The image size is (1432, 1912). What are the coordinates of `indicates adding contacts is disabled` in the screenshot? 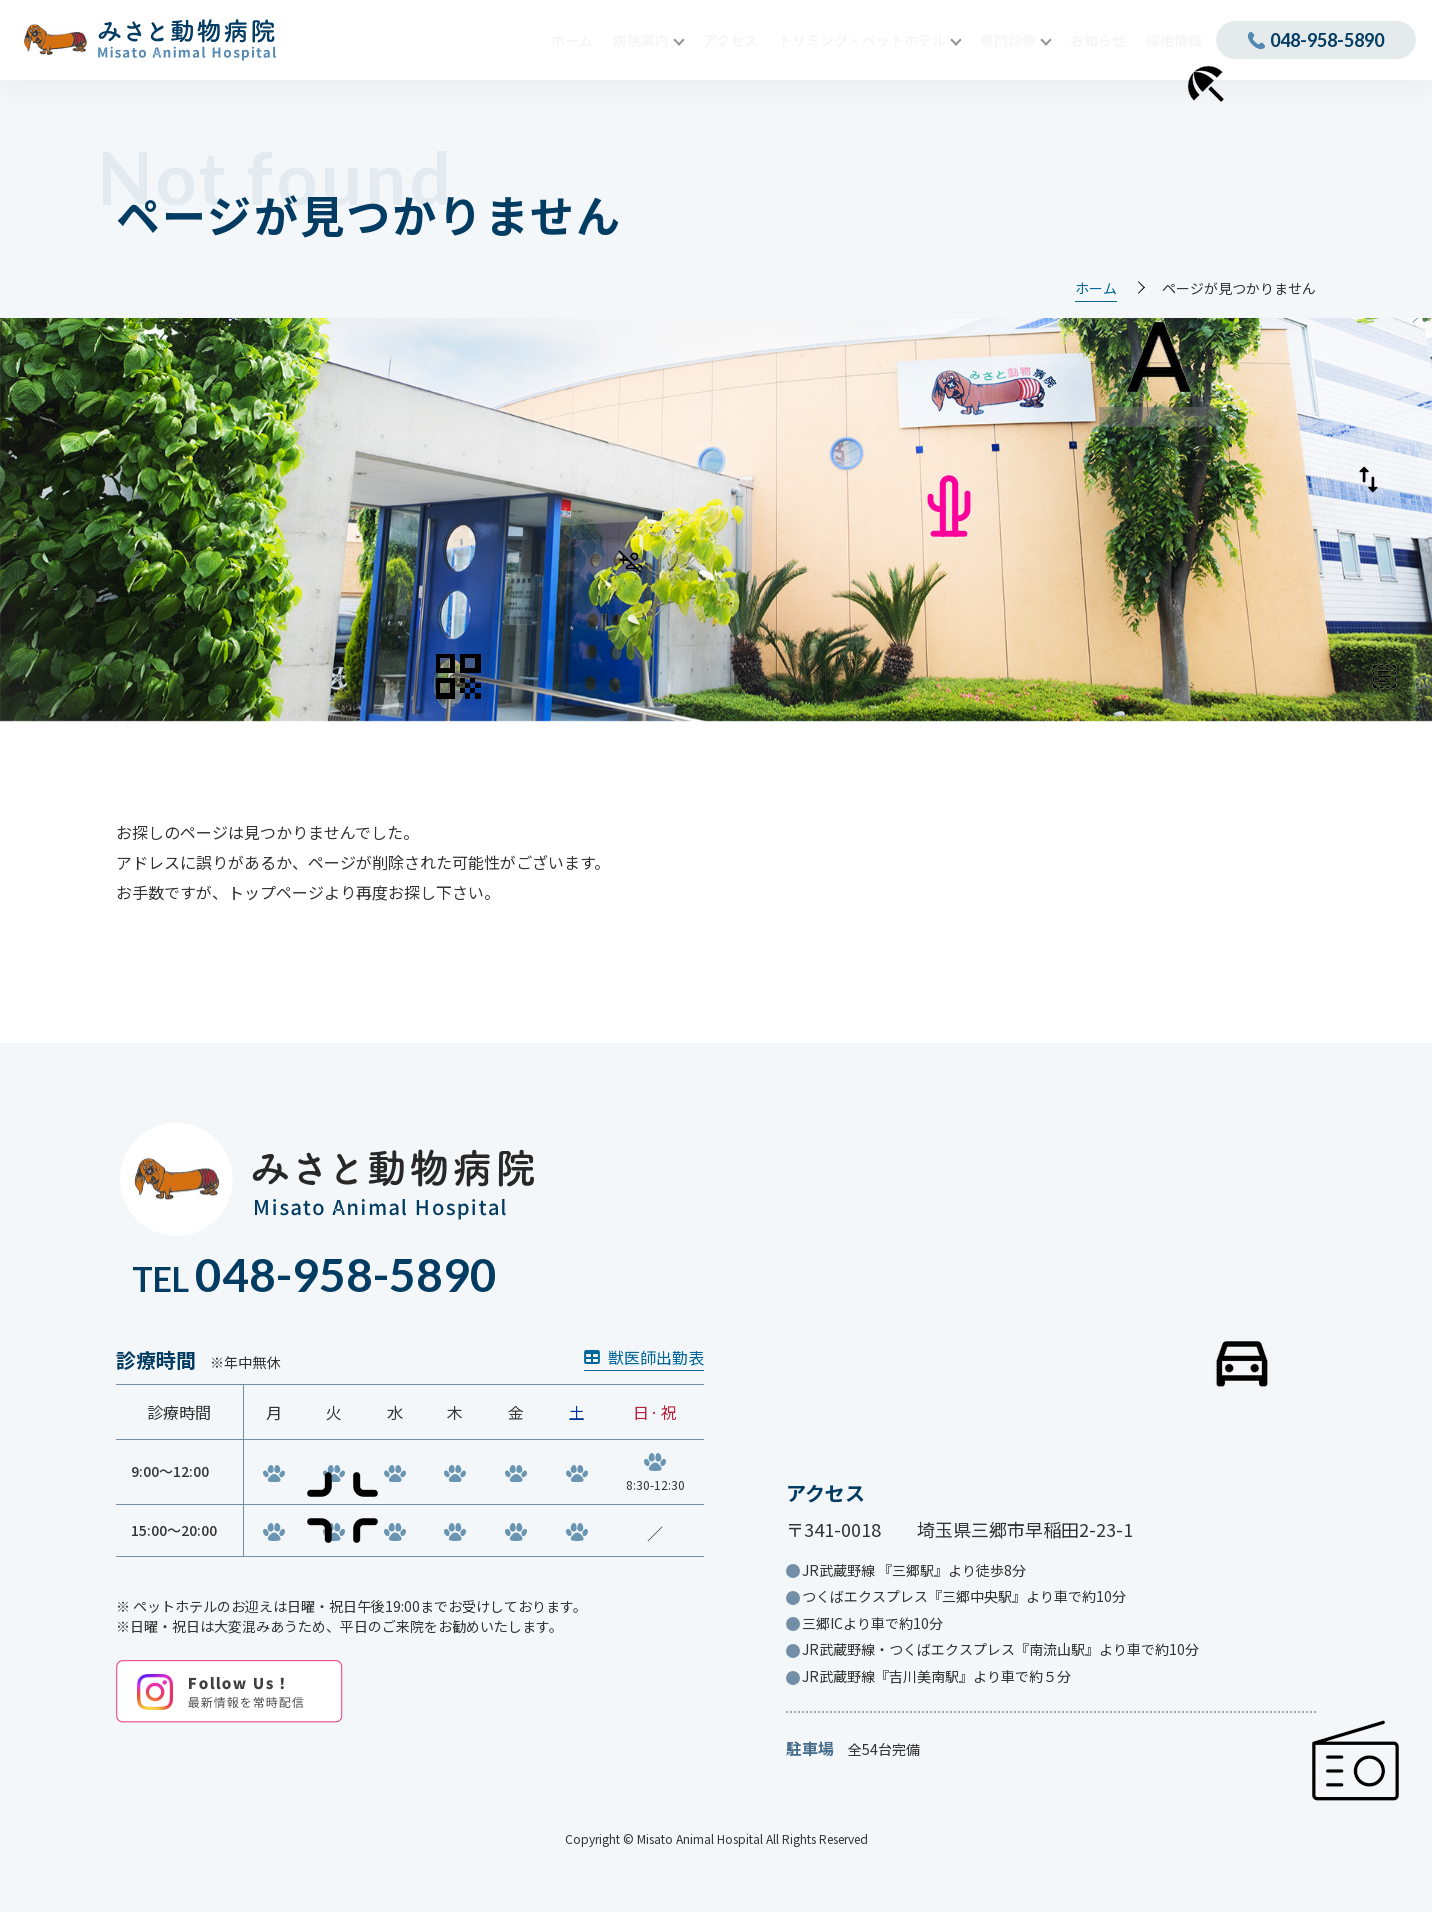 It's located at (631, 561).